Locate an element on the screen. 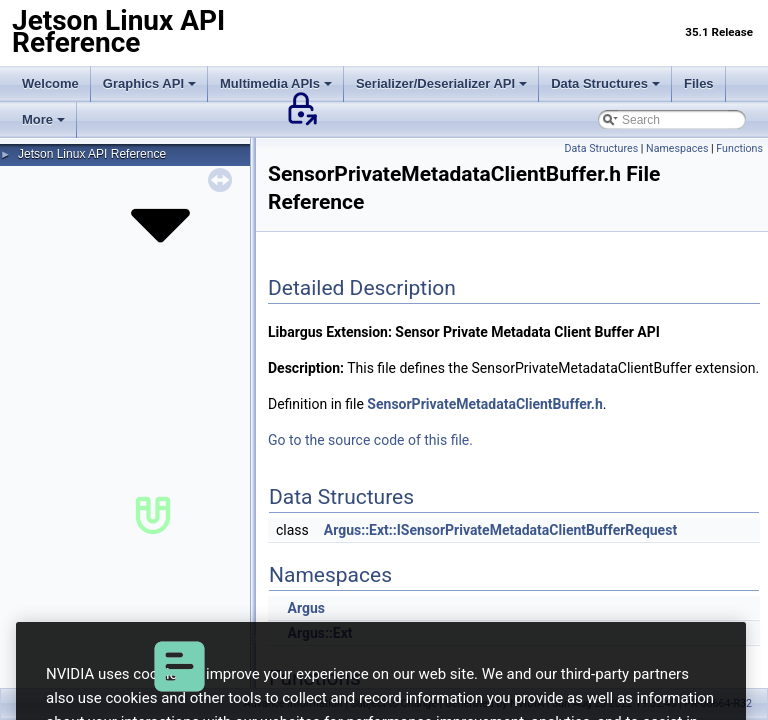 This screenshot has height=720, width=768. share secure content with others is located at coordinates (301, 108).